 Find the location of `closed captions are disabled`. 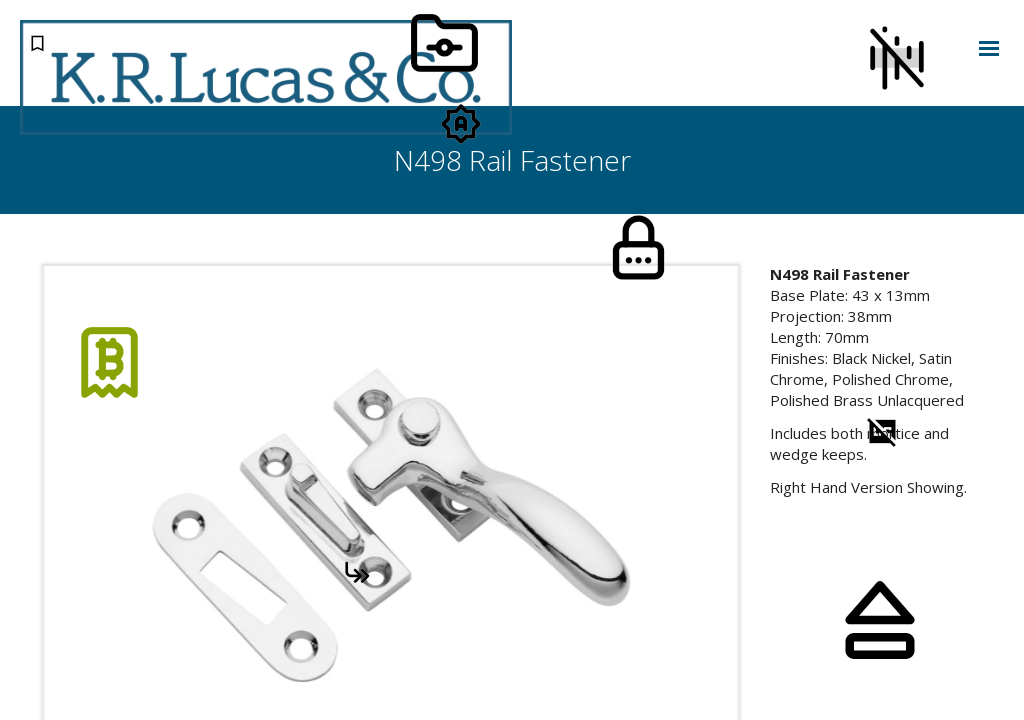

closed captions are disabled is located at coordinates (882, 431).